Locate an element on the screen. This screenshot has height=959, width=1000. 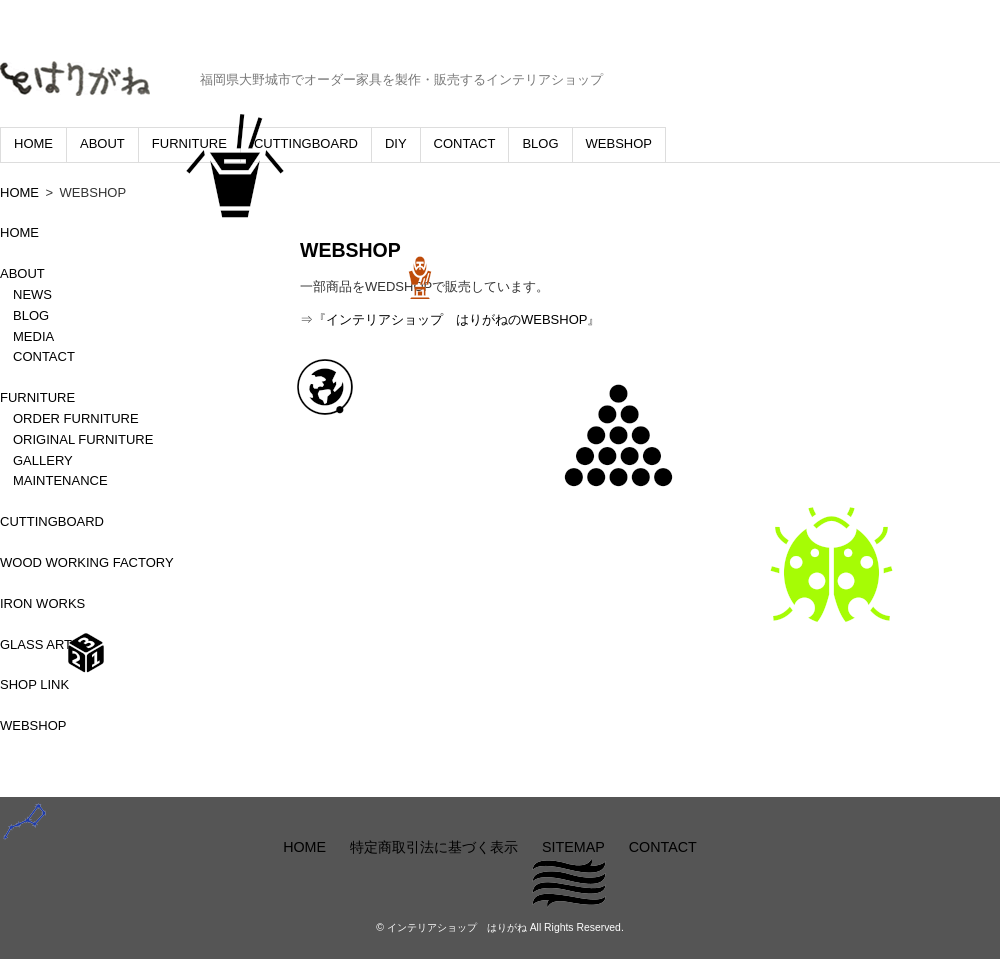
indicates a bug or issue in the system is located at coordinates (831, 568).